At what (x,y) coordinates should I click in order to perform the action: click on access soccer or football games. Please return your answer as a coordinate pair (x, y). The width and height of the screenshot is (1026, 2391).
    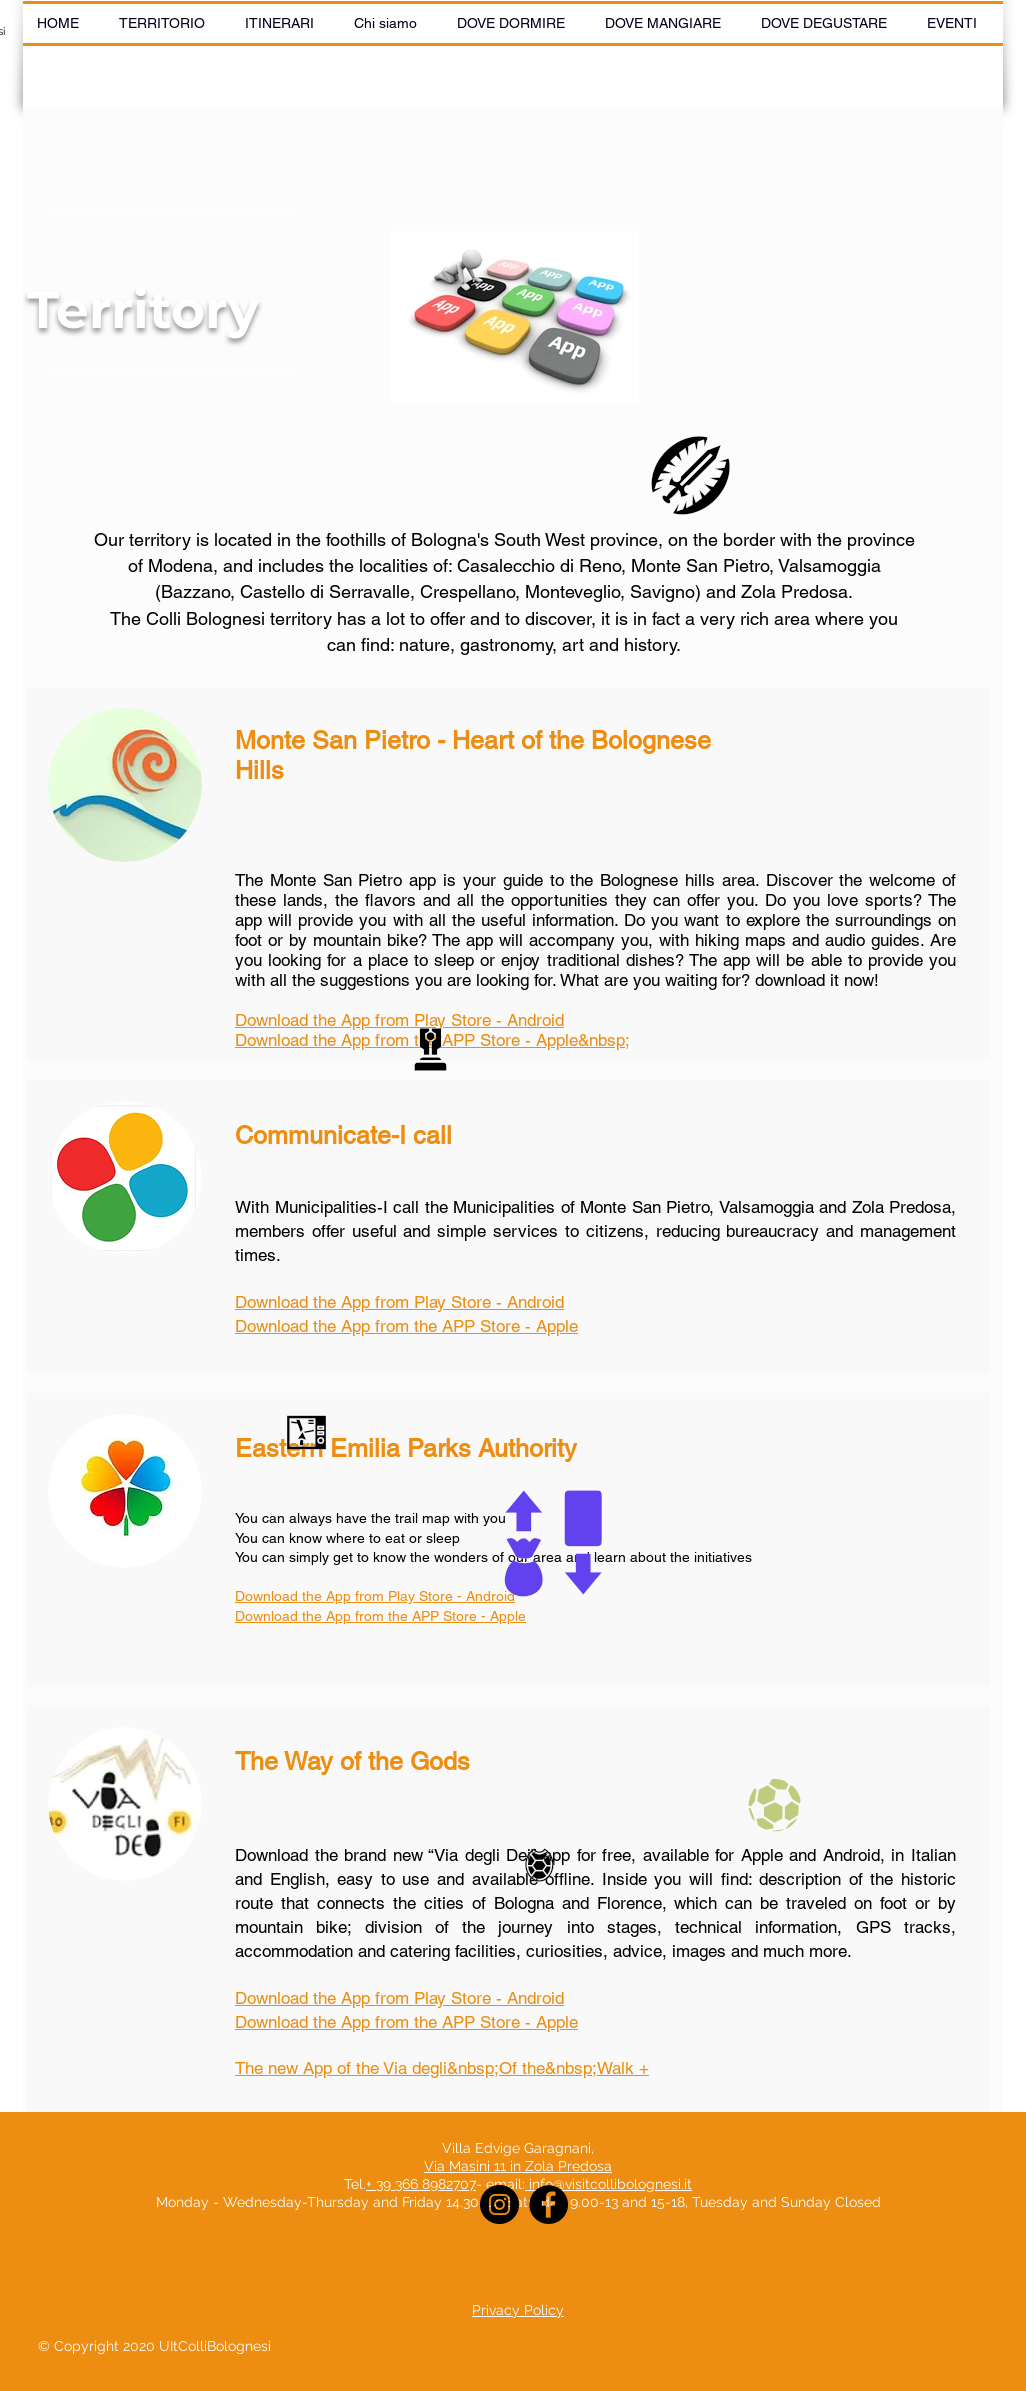
    Looking at the image, I should click on (775, 1805).